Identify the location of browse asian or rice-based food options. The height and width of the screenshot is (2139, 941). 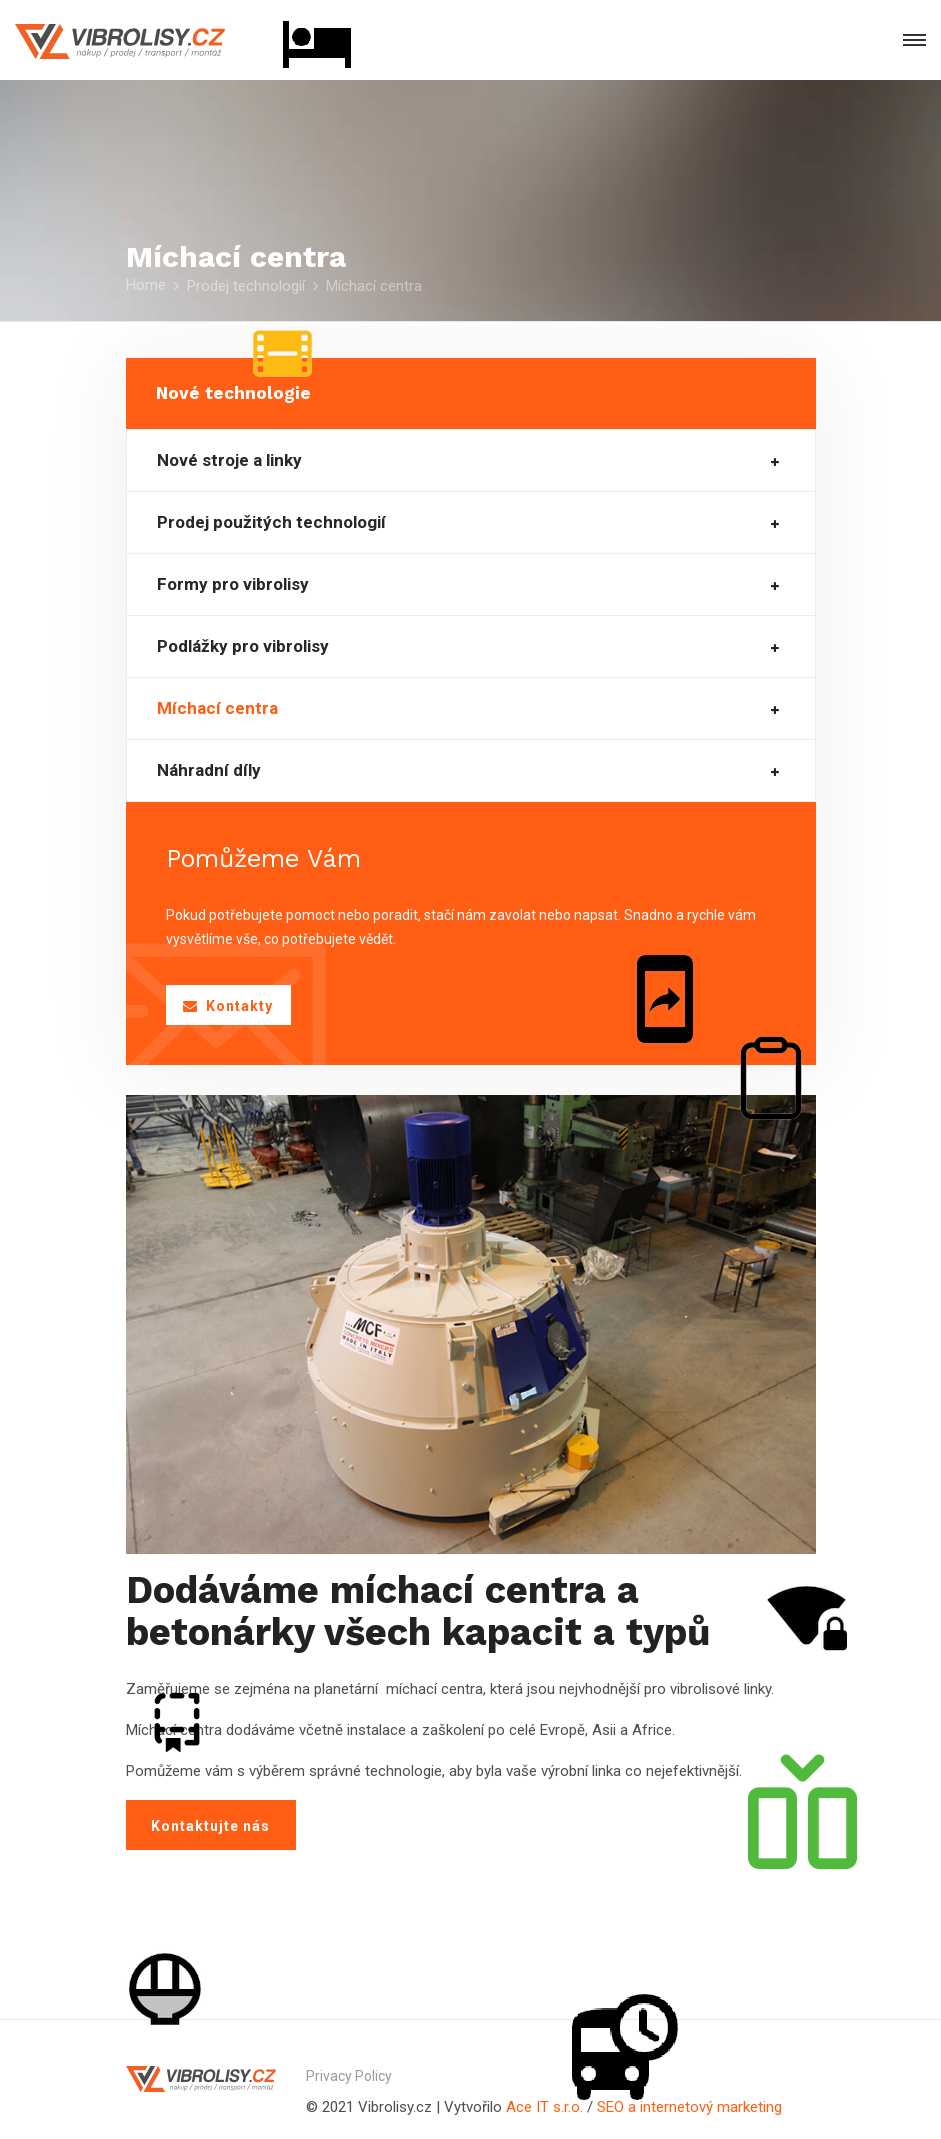
(165, 1989).